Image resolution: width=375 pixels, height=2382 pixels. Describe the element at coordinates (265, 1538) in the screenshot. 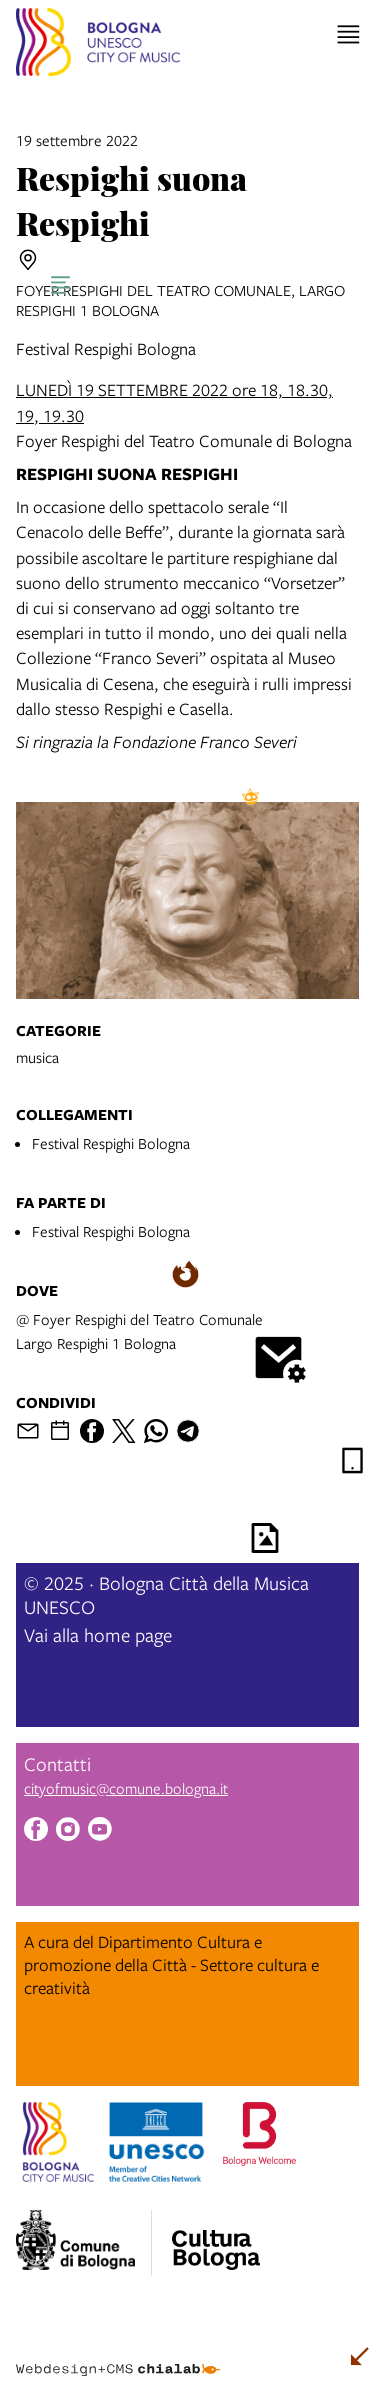

I see `view image file` at that location.